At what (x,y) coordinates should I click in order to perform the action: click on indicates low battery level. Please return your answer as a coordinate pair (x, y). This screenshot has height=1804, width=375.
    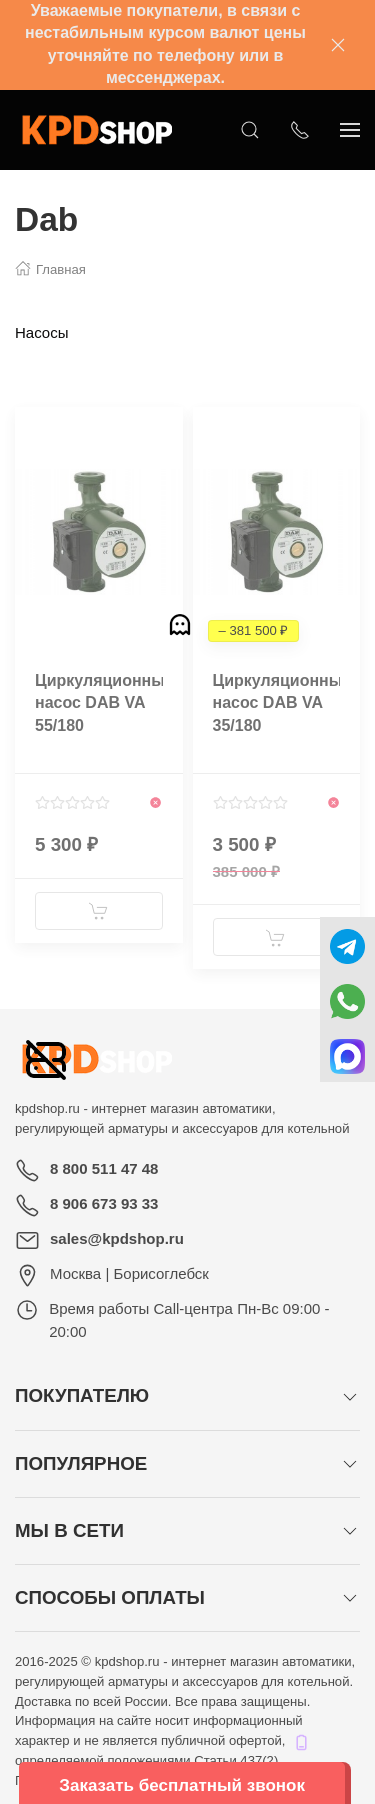
    Looking at the image, I should click on (301, 1742).